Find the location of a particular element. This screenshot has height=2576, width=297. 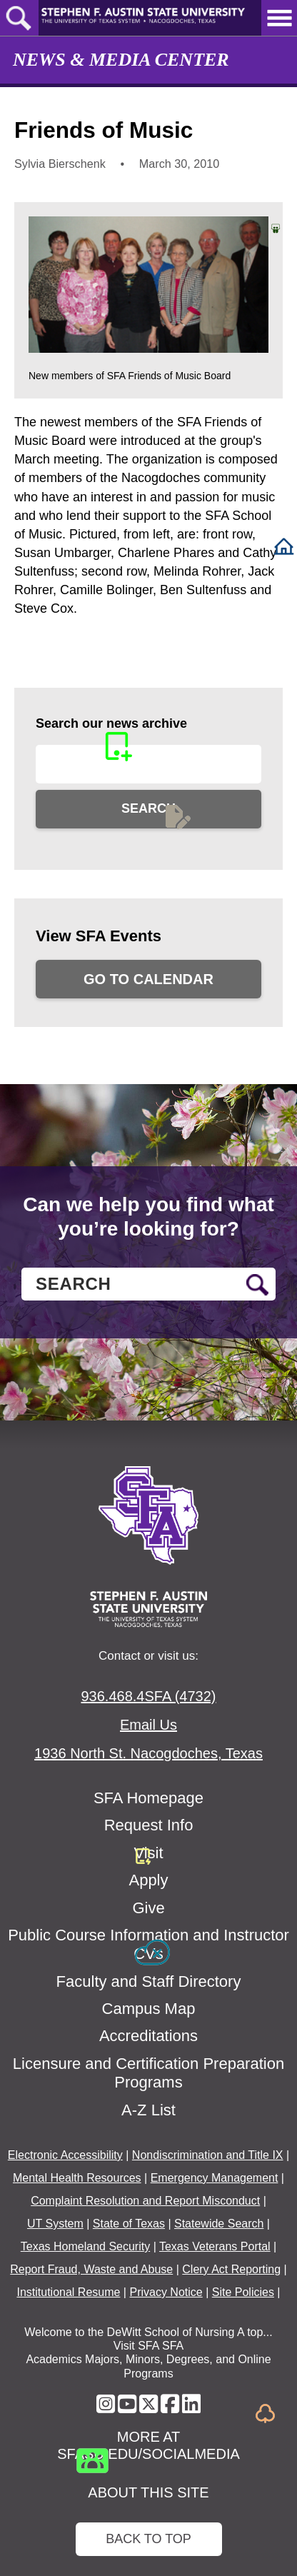

navigate to home screen is located at coordinates (283, 546).